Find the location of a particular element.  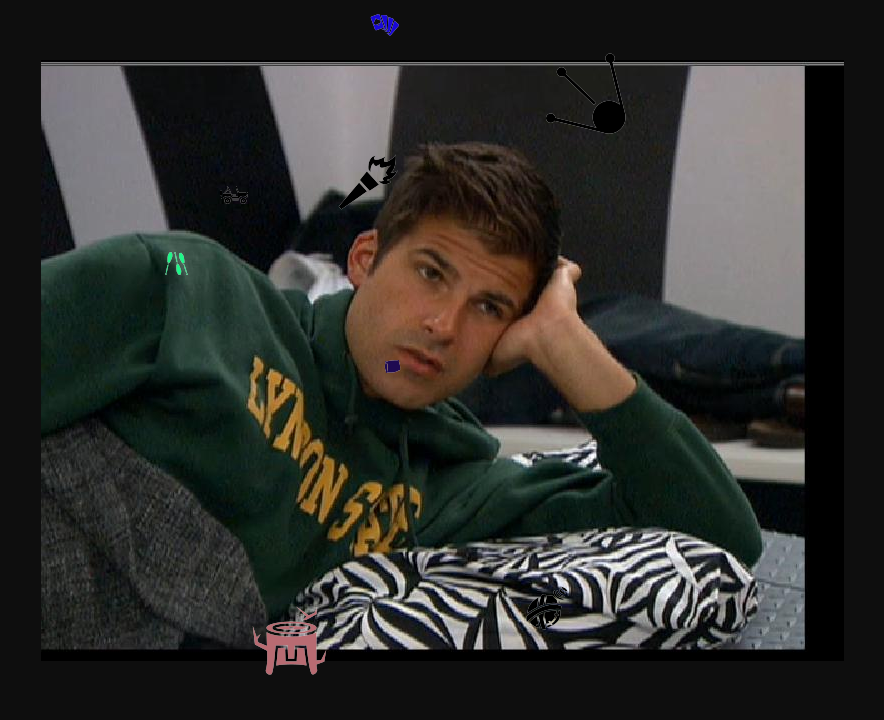

use a potion or consumable item is located at coordinates (547, 608).